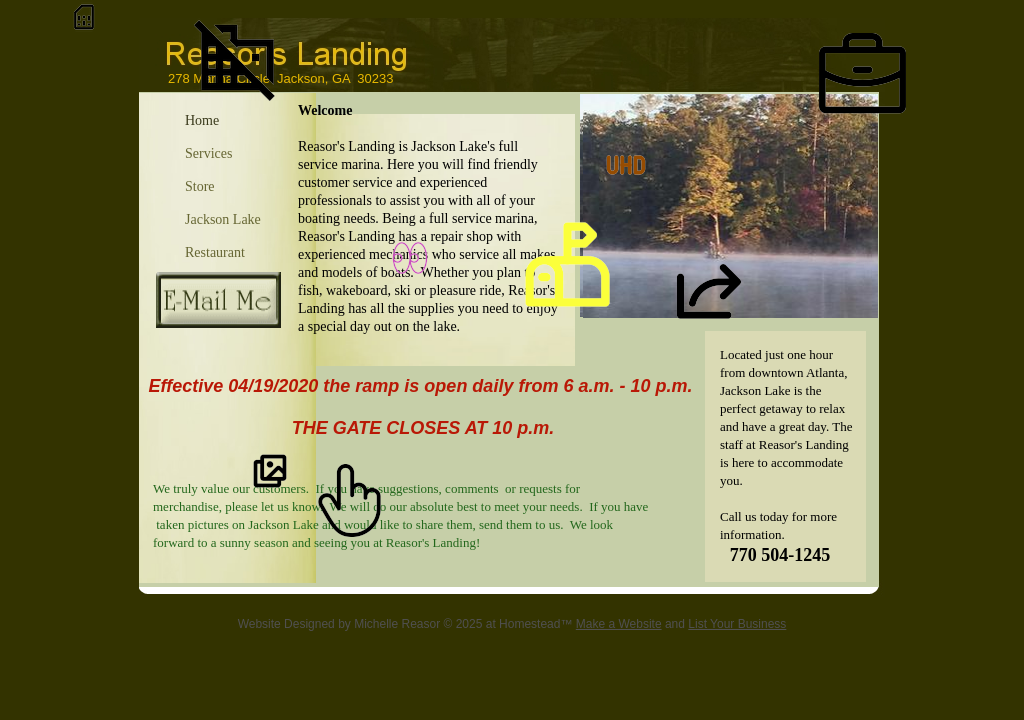 The image size is (1024, 720). I want to click on tap to select or interact with an element, so click(349, 500).